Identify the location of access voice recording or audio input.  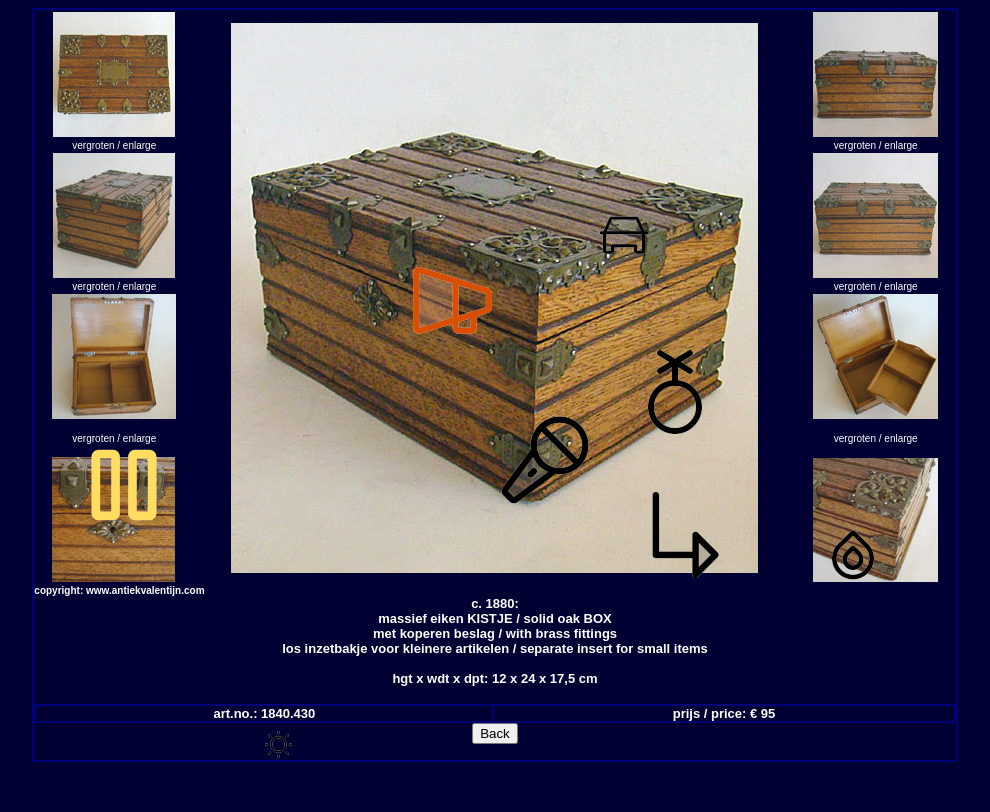
(543, 461).